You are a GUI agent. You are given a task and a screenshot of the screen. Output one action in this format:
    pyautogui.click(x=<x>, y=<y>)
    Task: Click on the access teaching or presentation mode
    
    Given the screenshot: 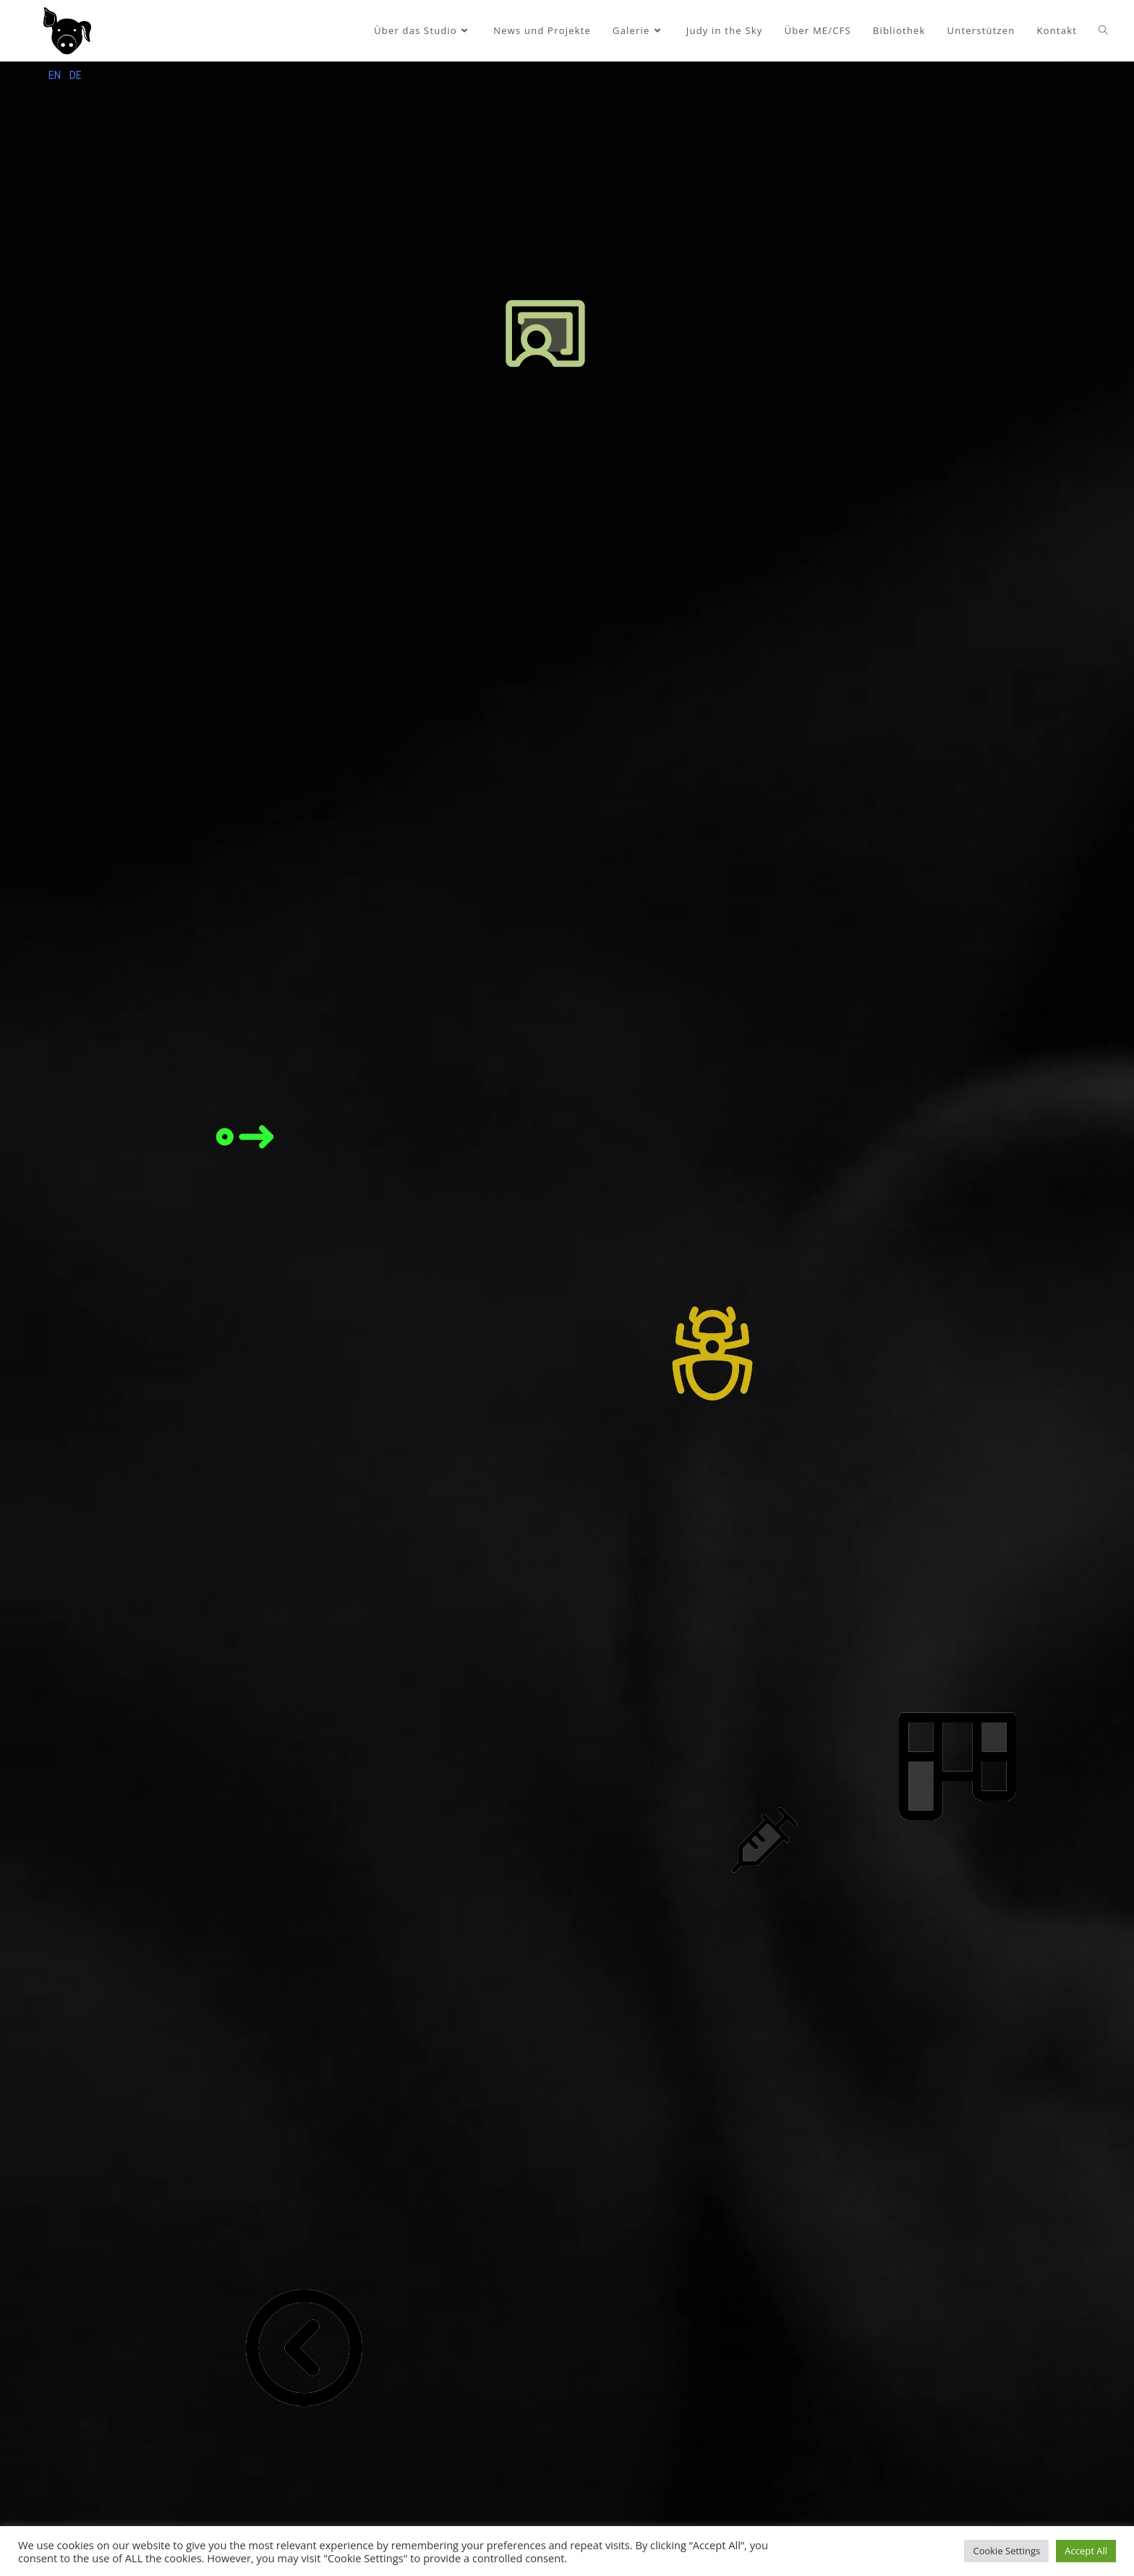 What is the action you would take?
    pyautogui.click(x=545, y=333)
    